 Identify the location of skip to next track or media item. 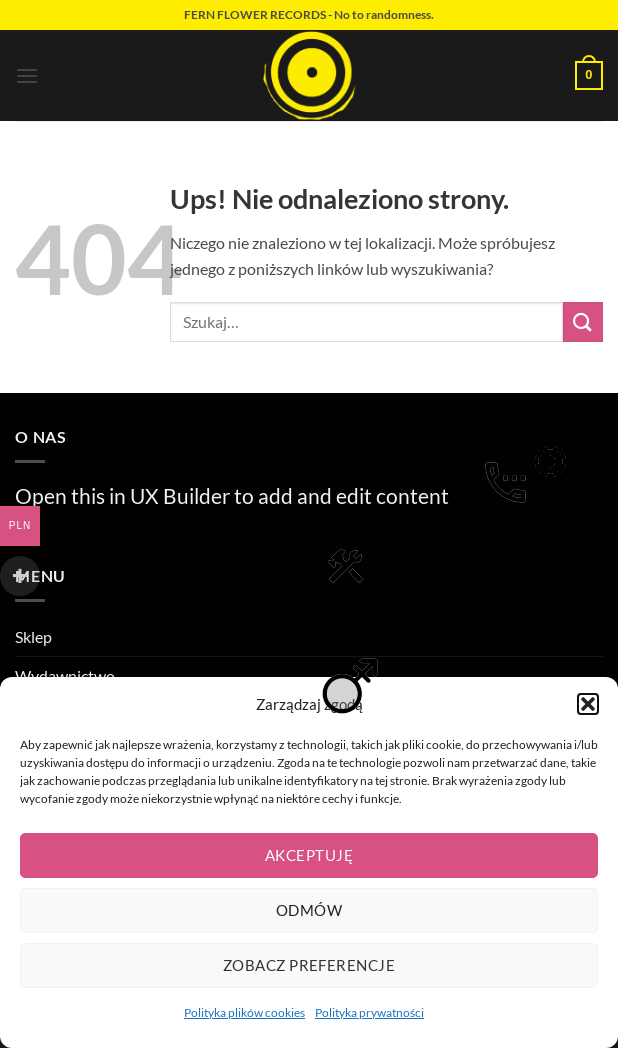
(550, 461).